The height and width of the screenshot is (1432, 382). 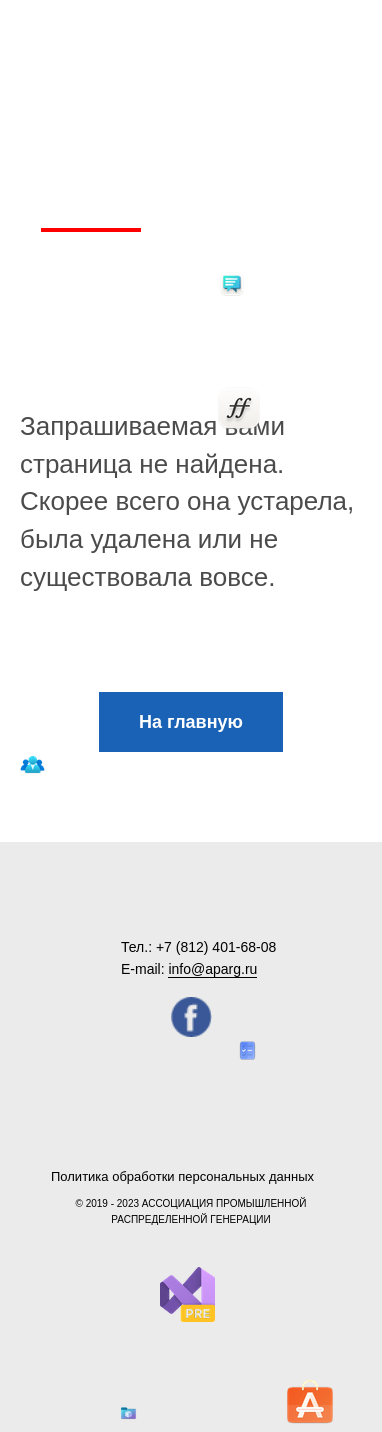 What do you see at coordinates (128, 1413) in the screenshot?
I see `open the 3D objects folder` at bounding box center [128, 1413].